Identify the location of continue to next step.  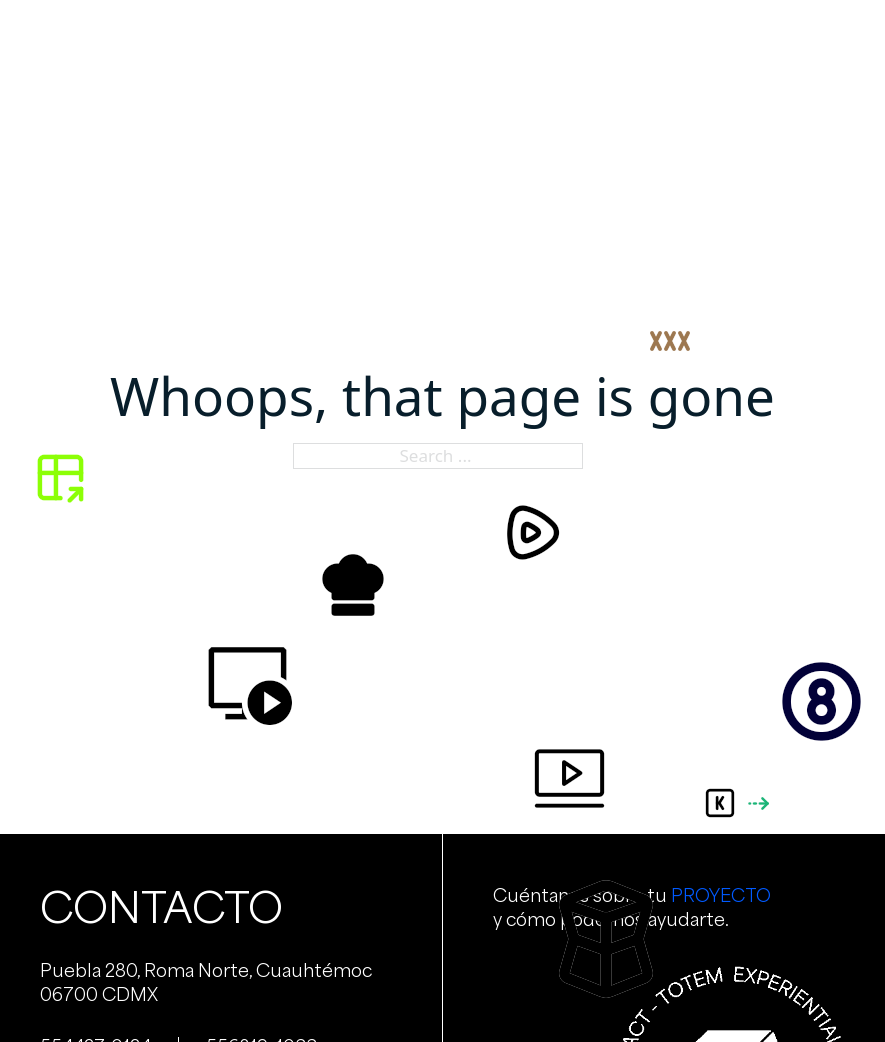
(758, 803).